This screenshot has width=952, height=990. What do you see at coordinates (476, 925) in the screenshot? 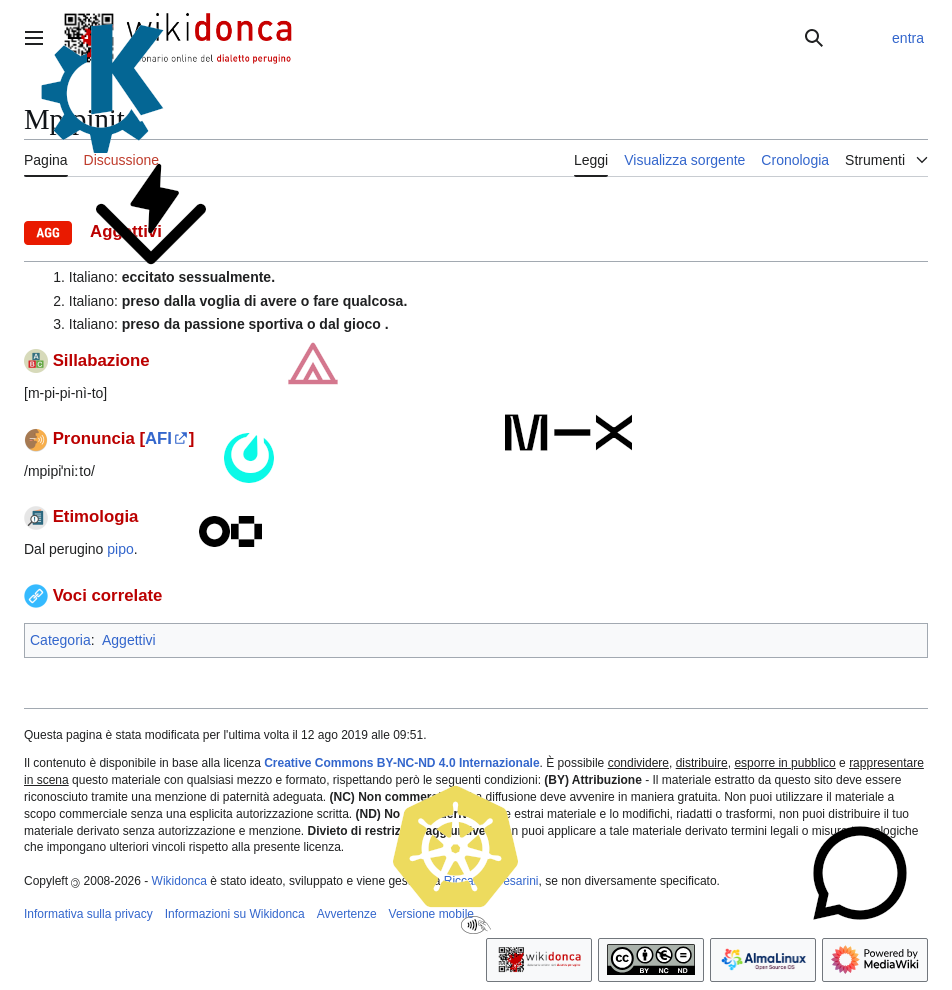
I see `indicates contactless payment is accepted` at bounding box center [476, 925].